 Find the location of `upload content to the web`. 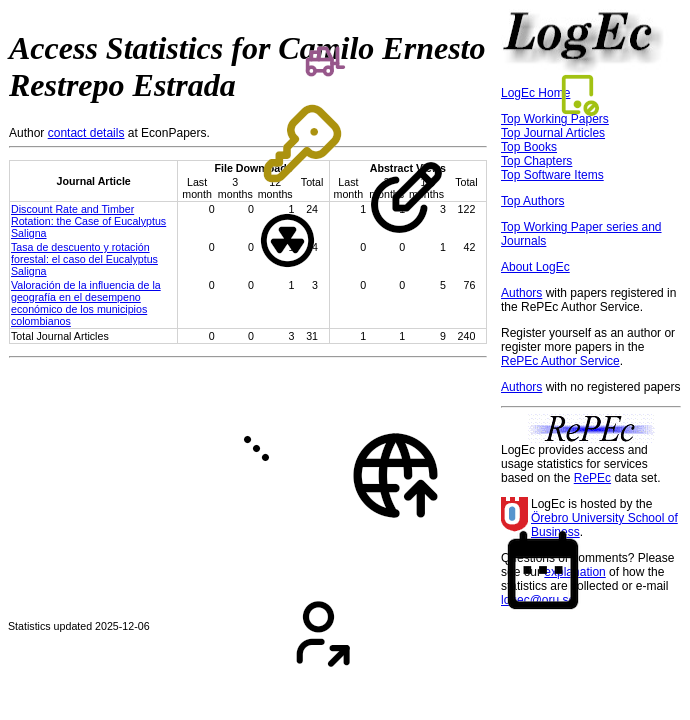

upload content to the web is located at coordinates (395, 475).